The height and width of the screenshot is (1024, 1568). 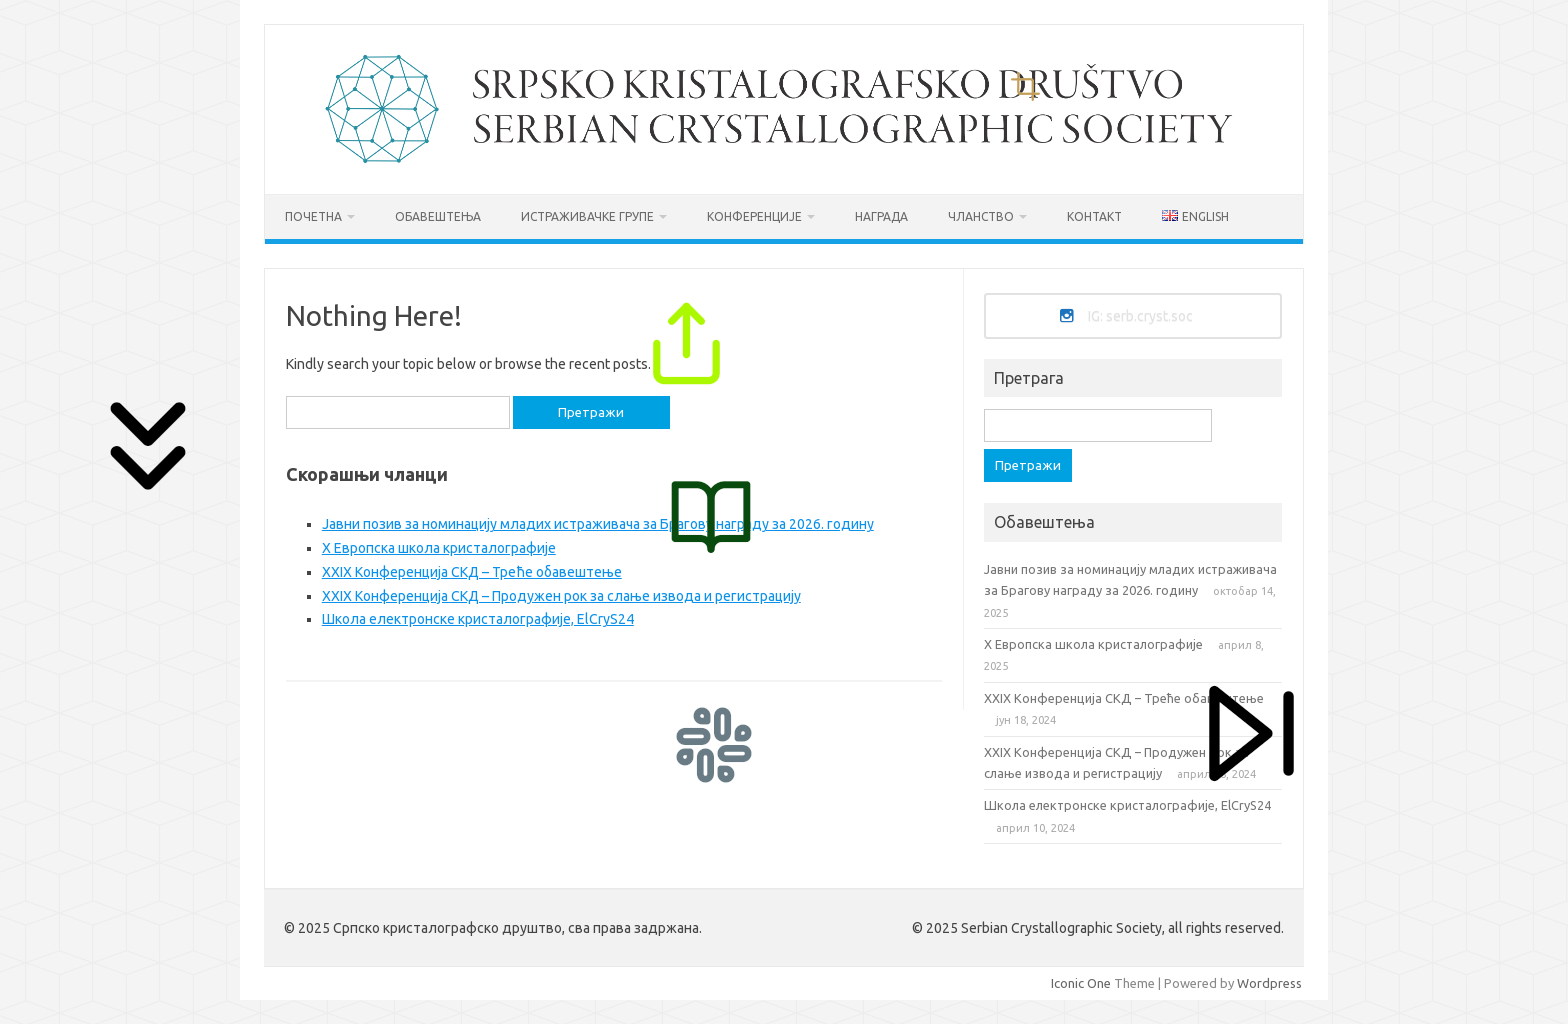 What do you see at coordinates (714, 745) in the screenshot?
I see `open Slack messaging app` at bounding box center [714, 745].